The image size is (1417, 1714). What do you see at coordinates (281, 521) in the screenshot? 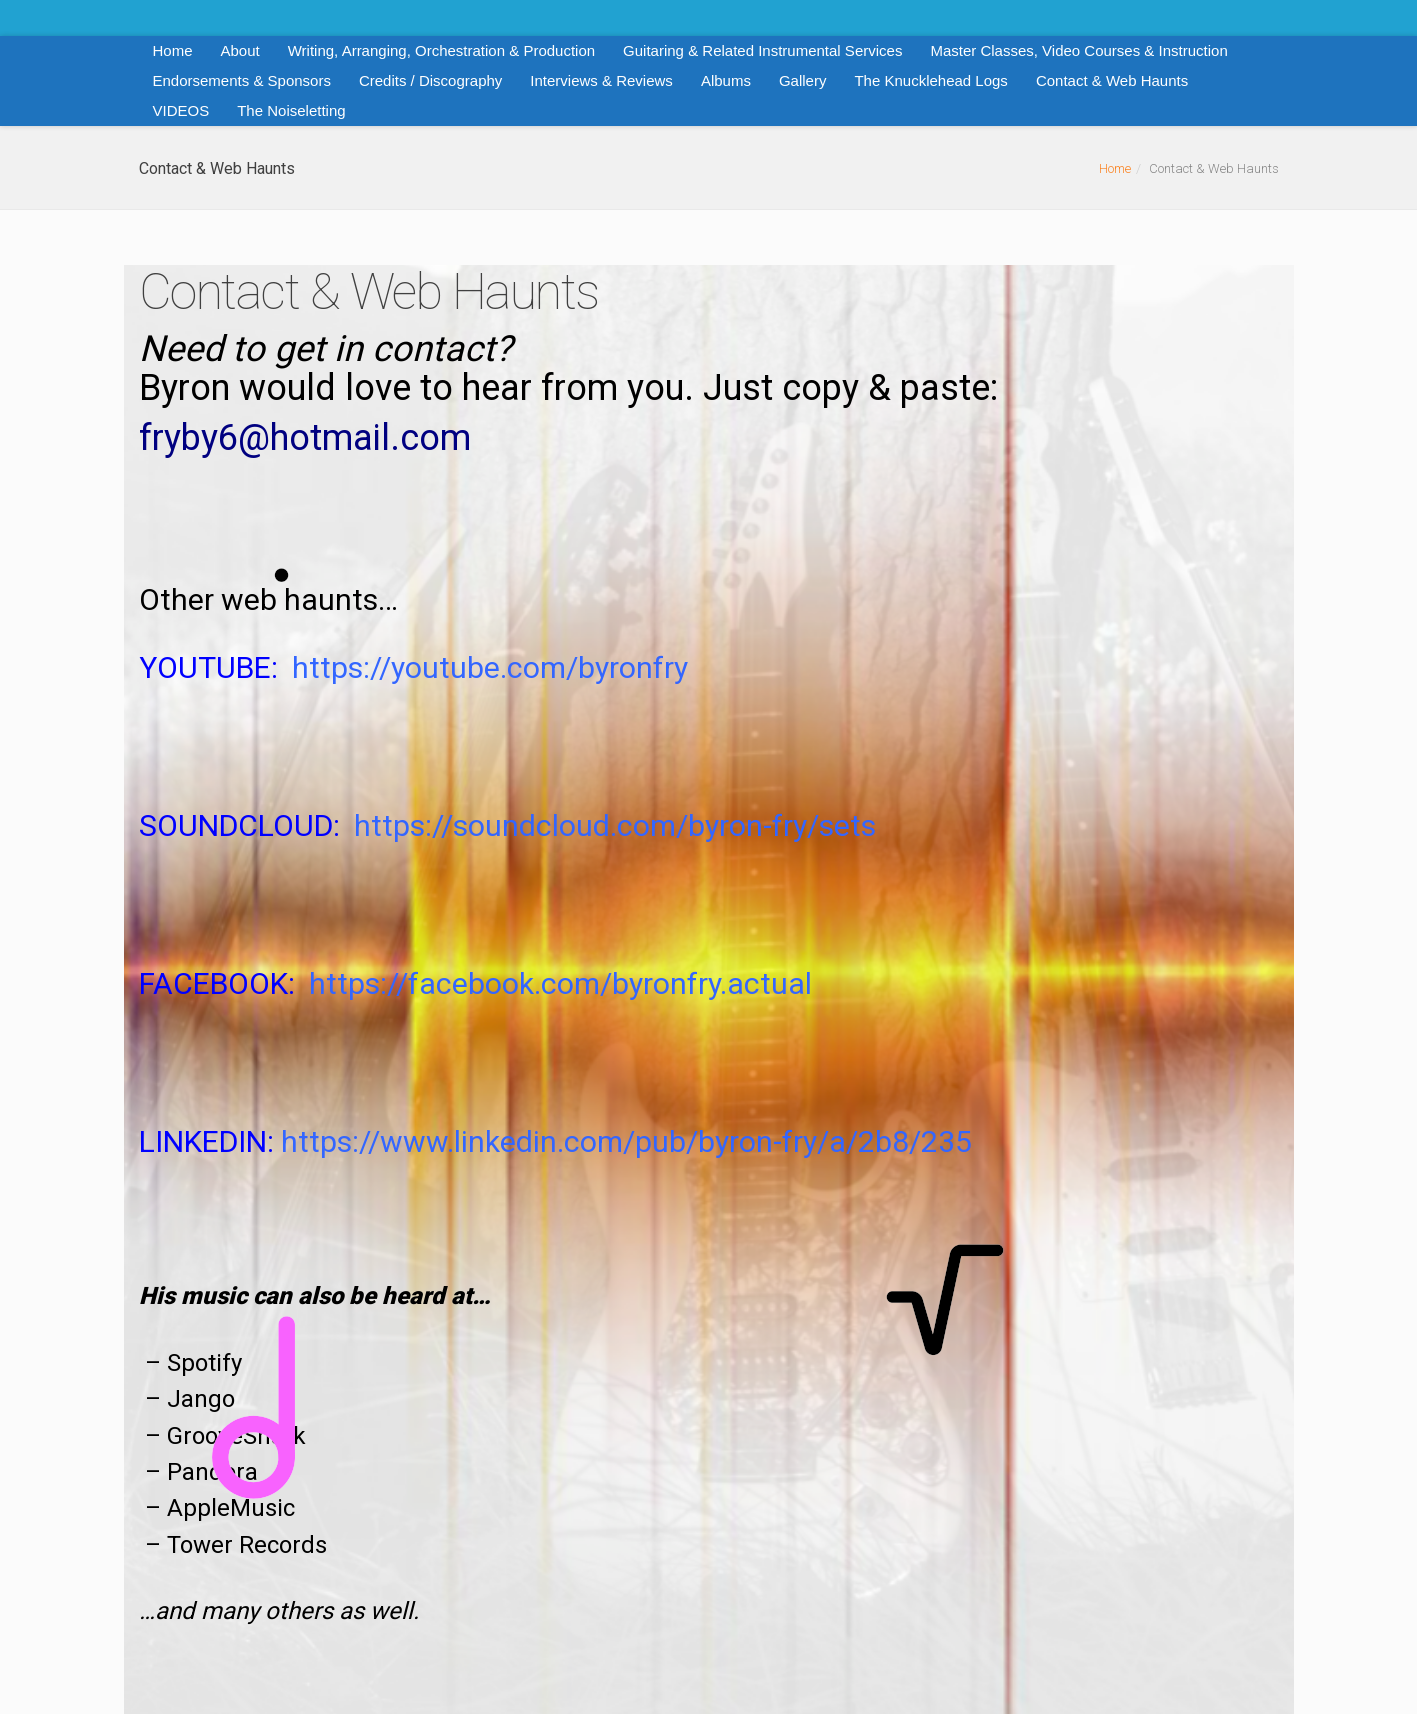
I see `no wifi signal available` at bounding box center [281, 521].